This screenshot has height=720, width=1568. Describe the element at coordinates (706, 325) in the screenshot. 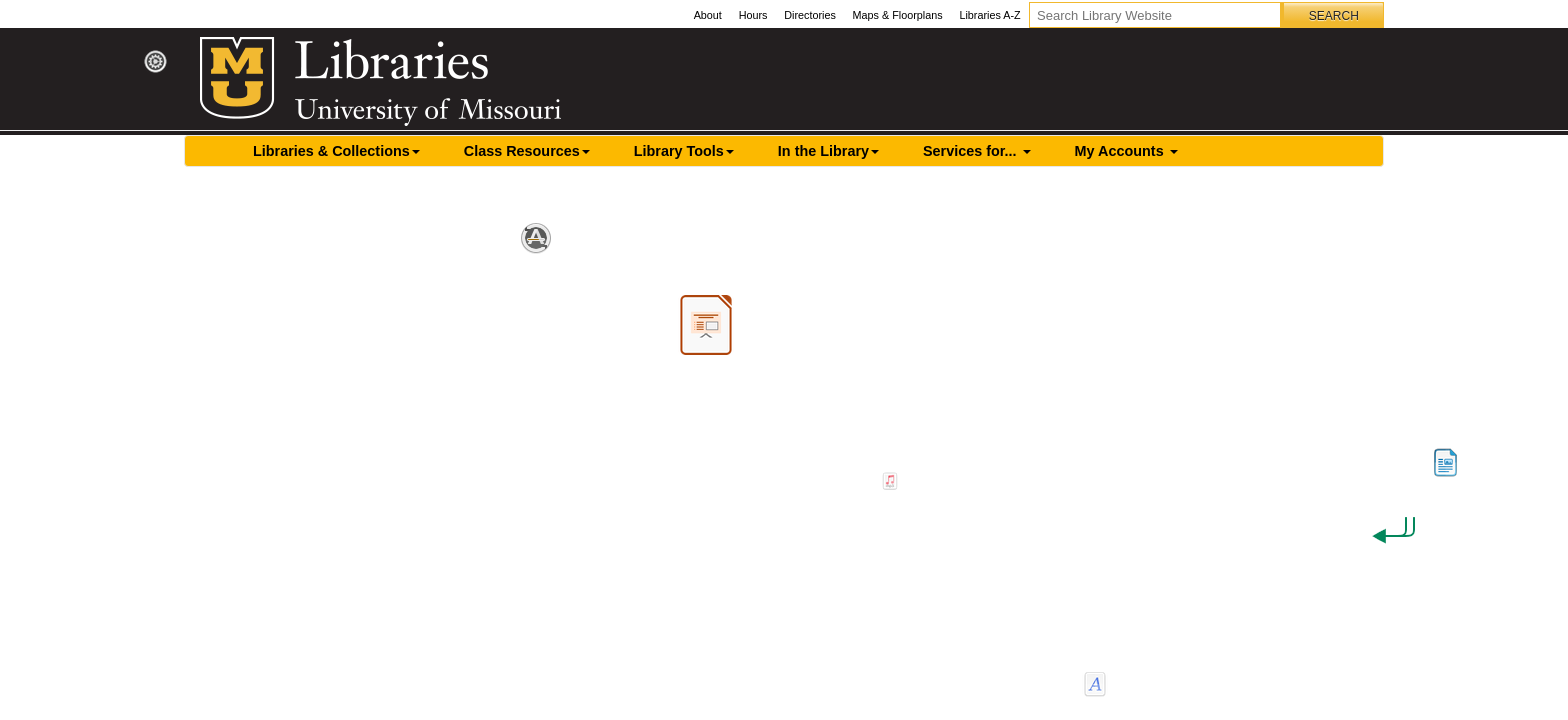

I see `open a libreoffice impress presentation file` at that location.